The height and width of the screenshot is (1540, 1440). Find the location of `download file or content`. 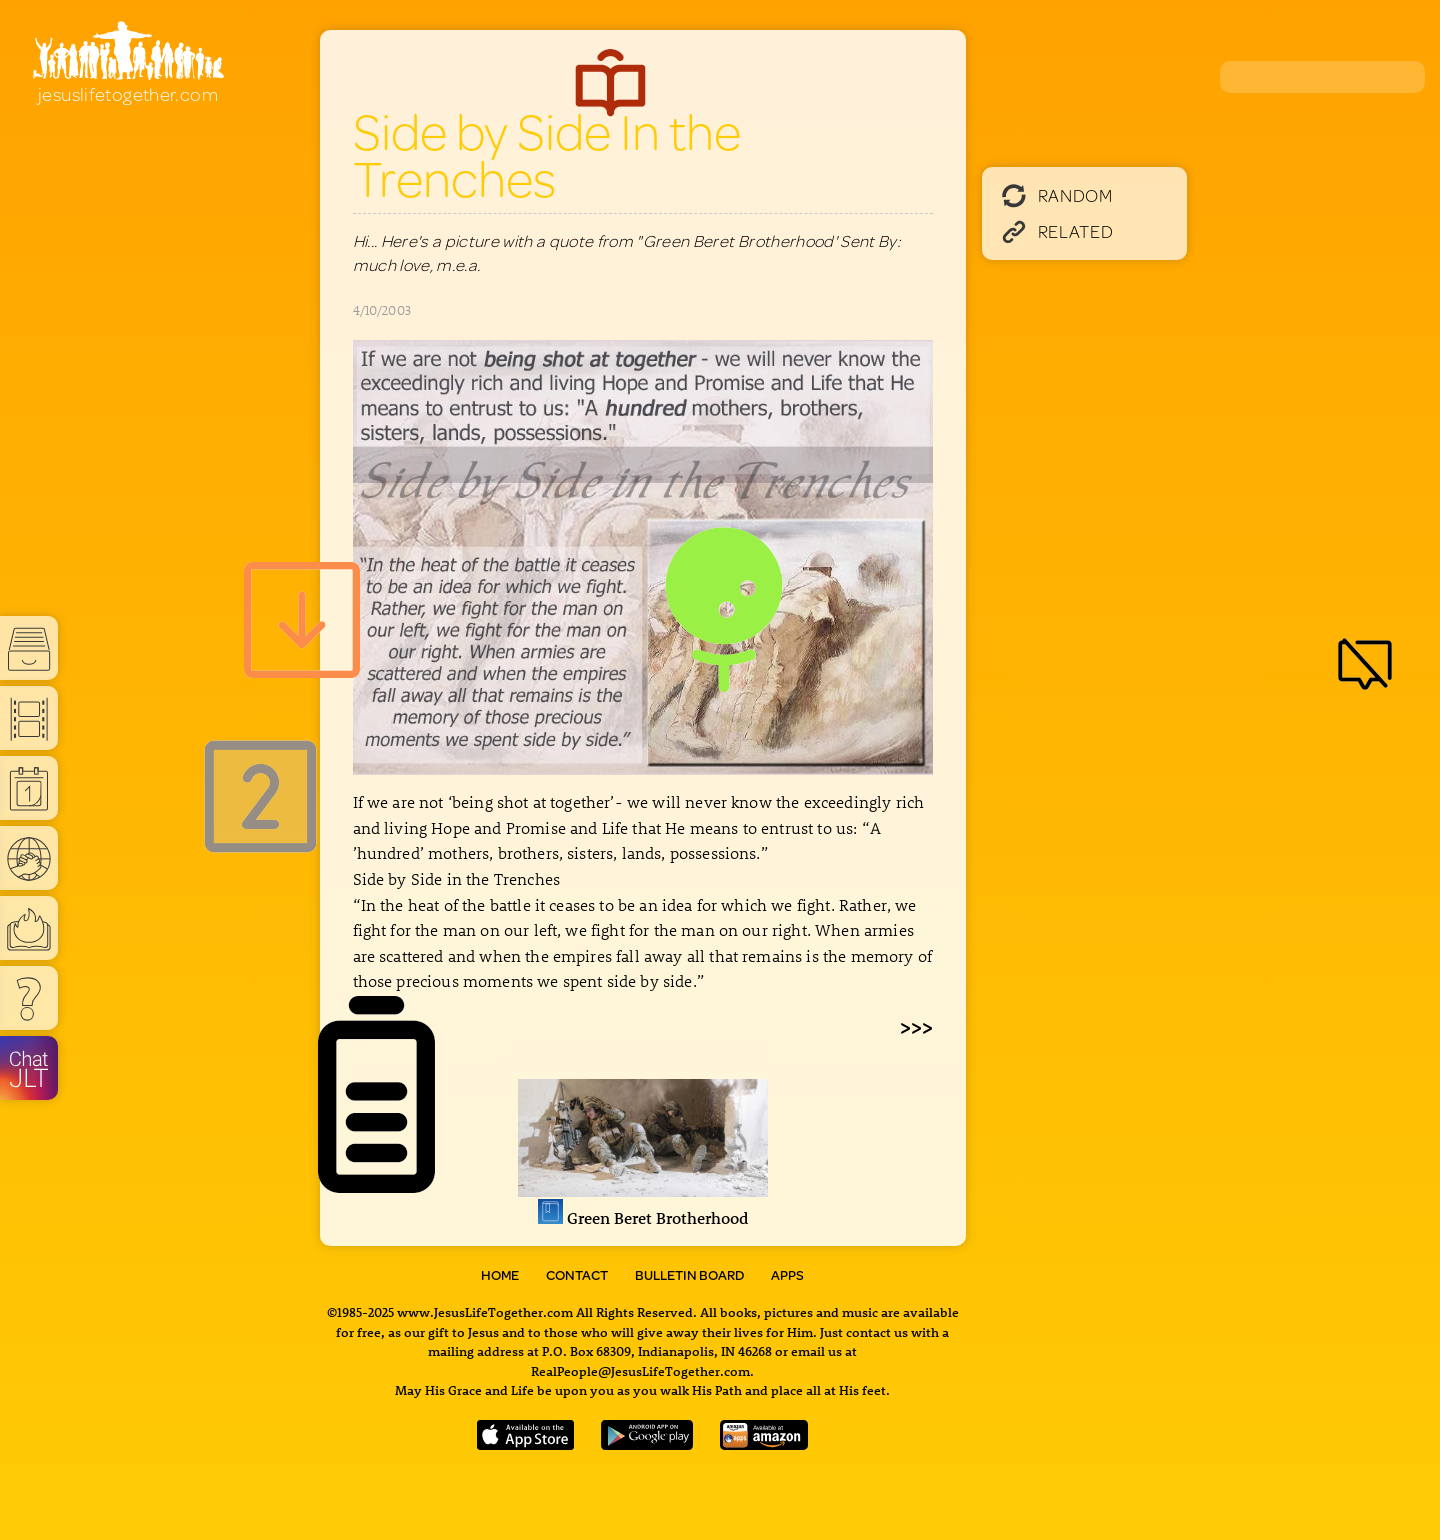

download file or content is located at coordinates (302, 620).